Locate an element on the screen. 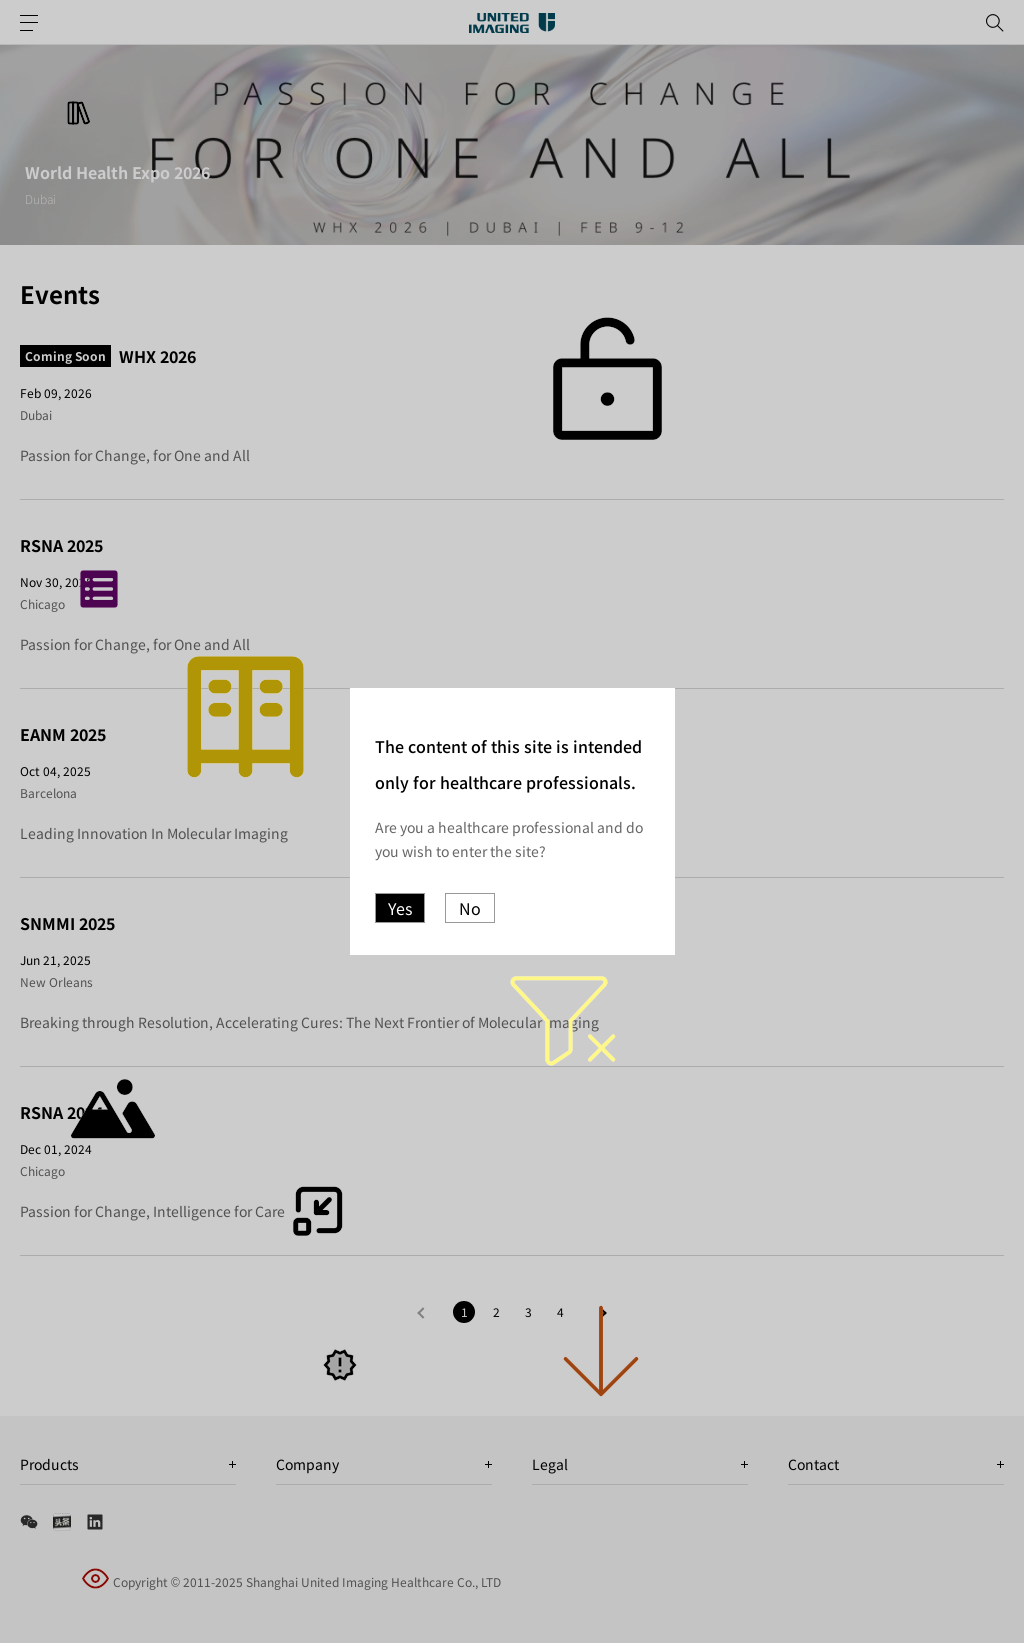 The width and height of the screenshot is (1024, 1643). minimize the current window is located at coordinates (319, 1210).